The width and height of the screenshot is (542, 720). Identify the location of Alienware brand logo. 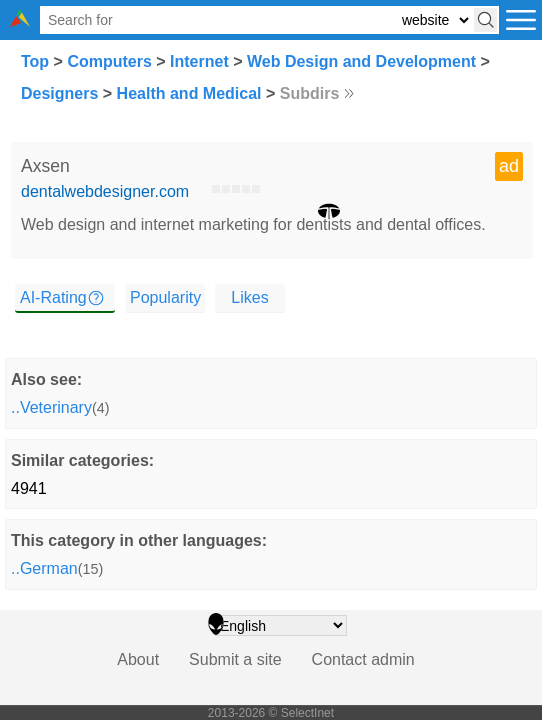
(216, 624).